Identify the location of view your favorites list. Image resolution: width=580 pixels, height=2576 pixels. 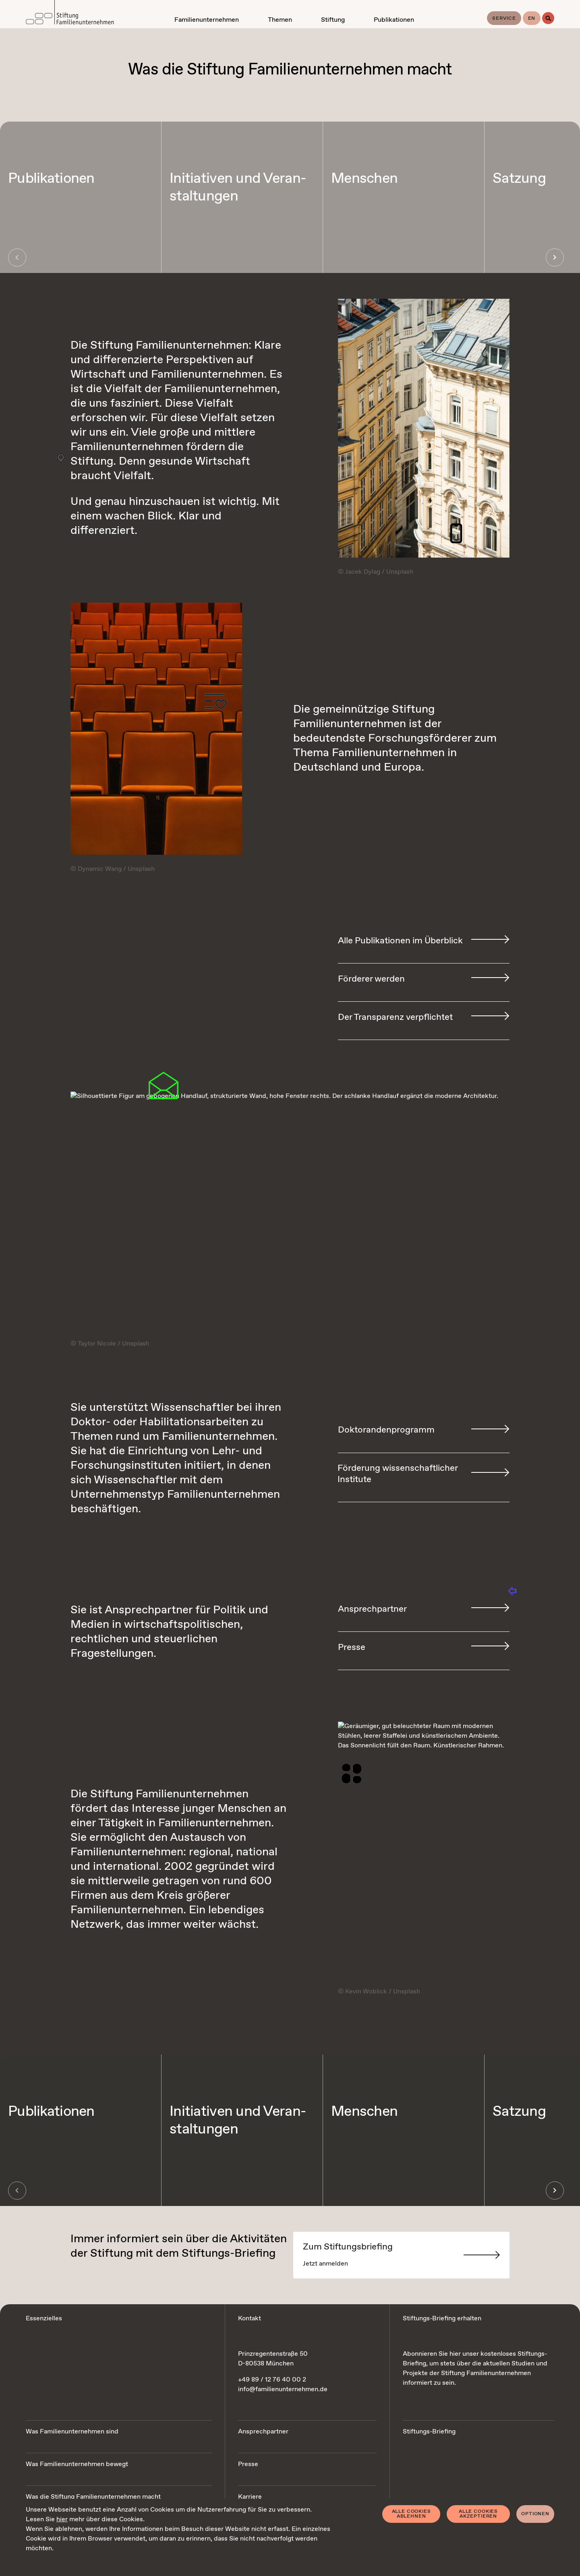
(214, 701).